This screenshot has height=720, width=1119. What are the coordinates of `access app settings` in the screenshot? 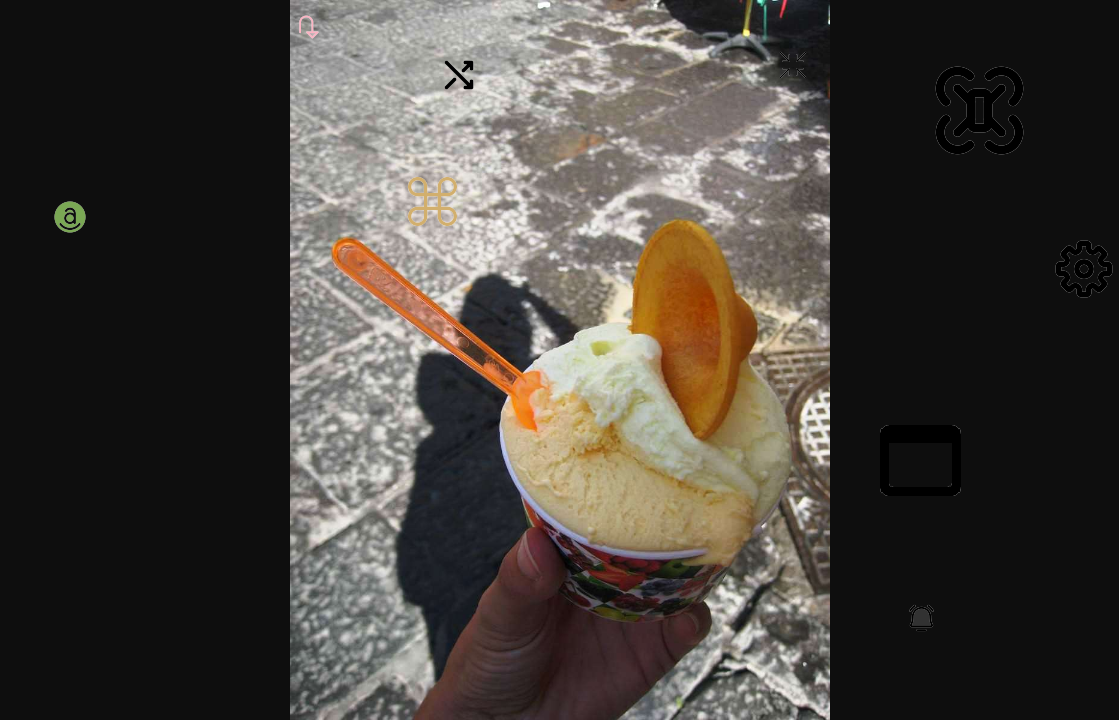 It's located at (1084, 269).